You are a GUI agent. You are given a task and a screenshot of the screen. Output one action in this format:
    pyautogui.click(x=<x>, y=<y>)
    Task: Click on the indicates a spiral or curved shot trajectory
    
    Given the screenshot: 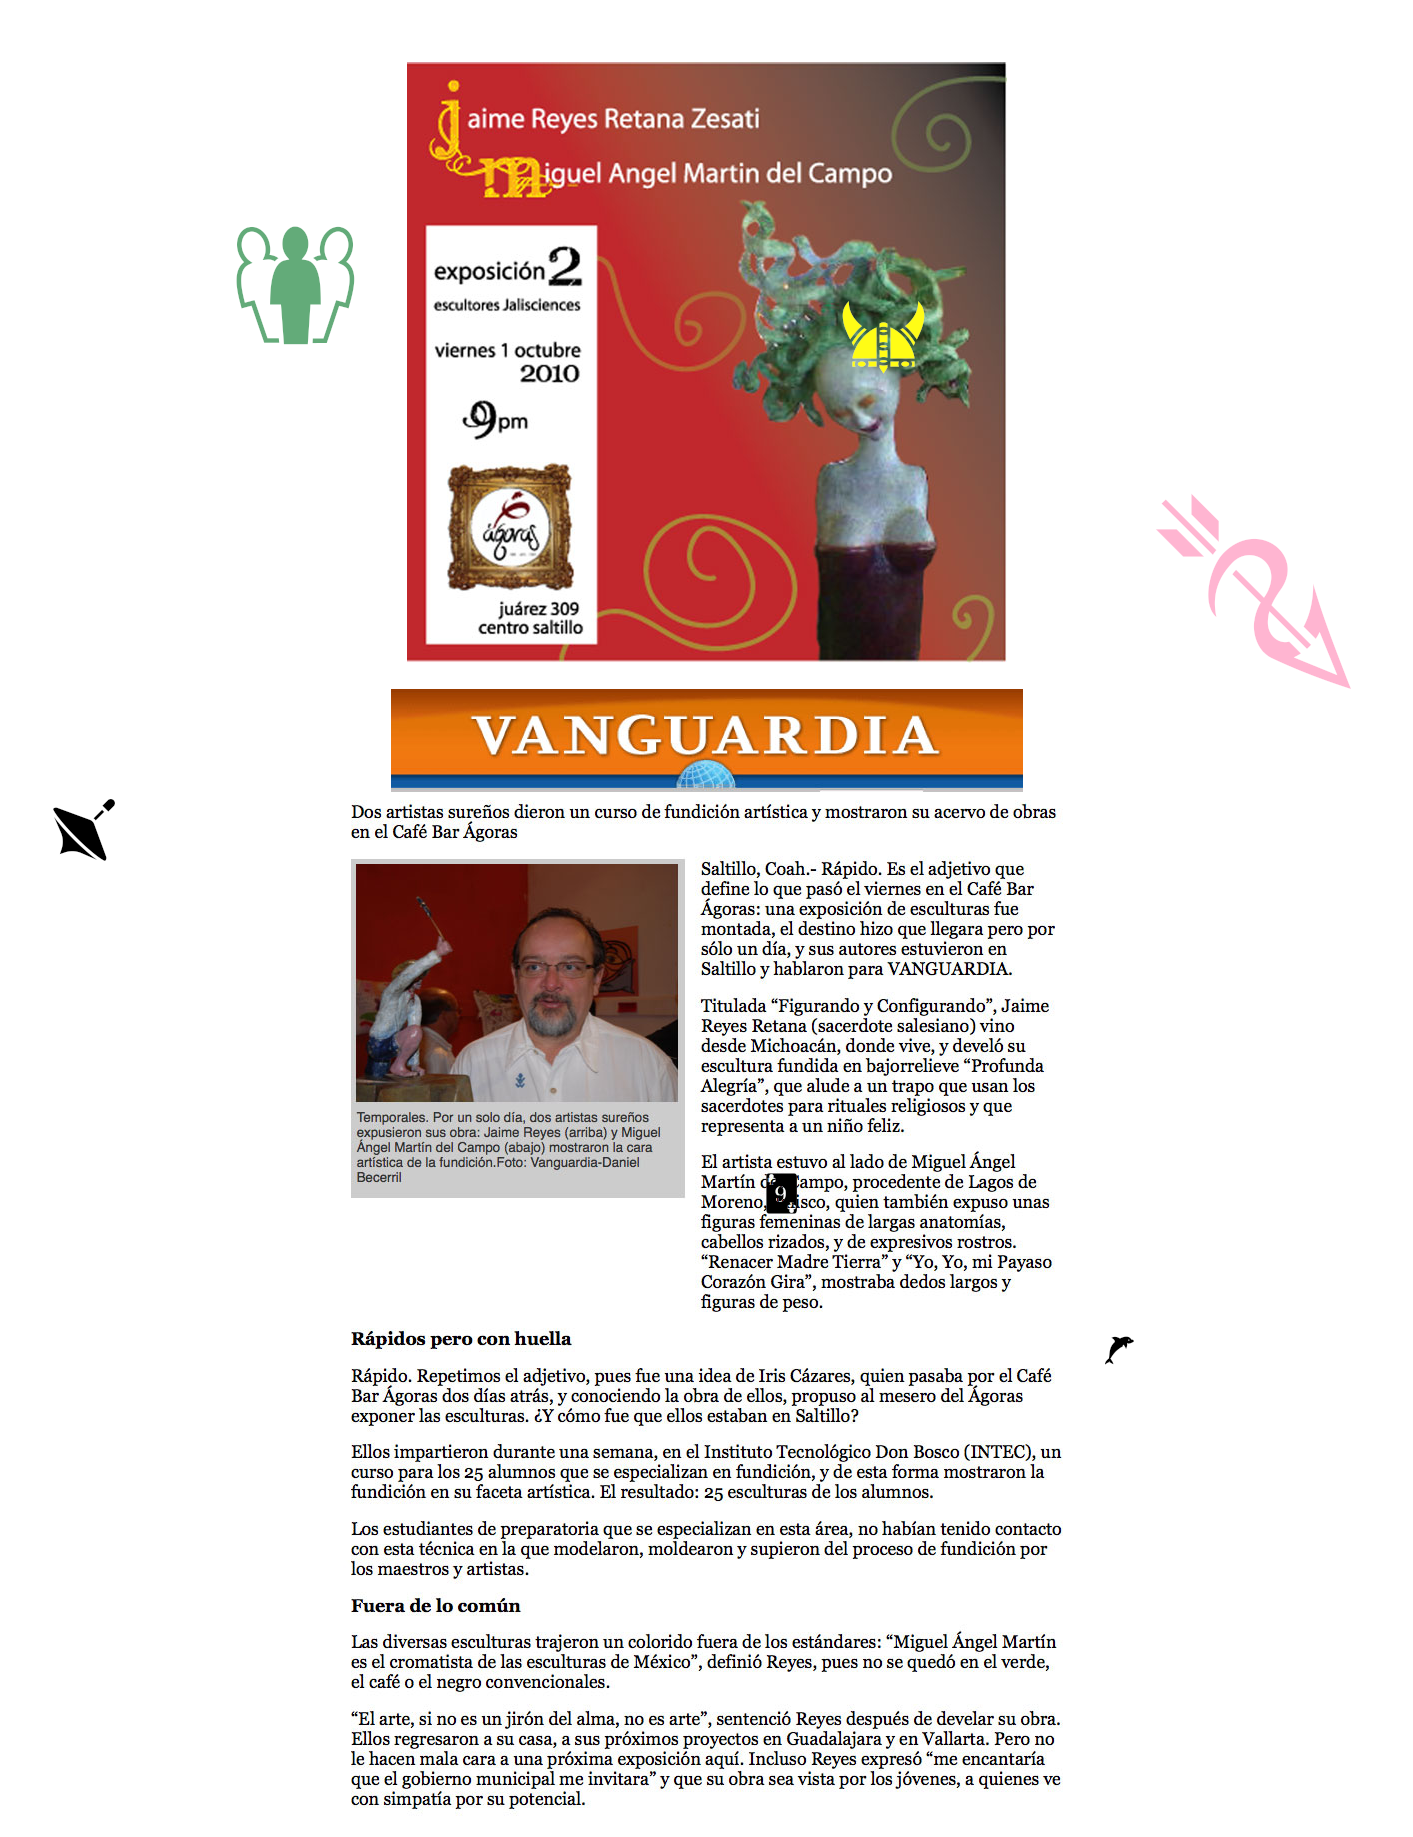 What is the action you would take?
    pyautogui.click(x=1254, y=592)
    